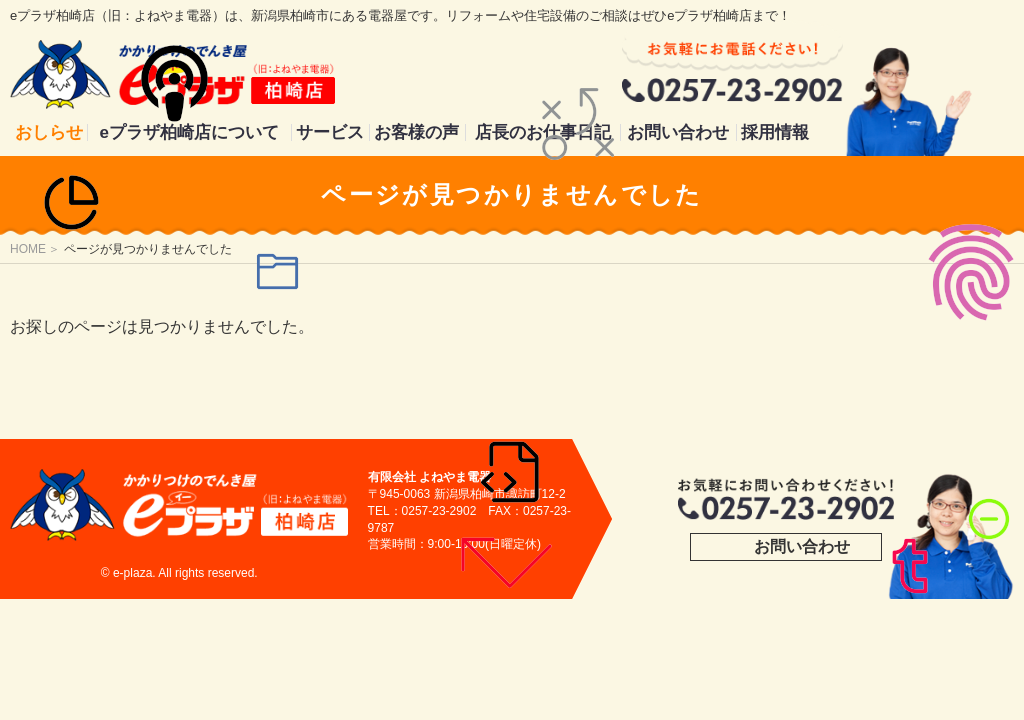 Image resolution: width=1024 pixels, height=720 pixels. Describe the element at coordinates (989, 519) in the screenshot. I see `remove an item from a list or collection` at that location.